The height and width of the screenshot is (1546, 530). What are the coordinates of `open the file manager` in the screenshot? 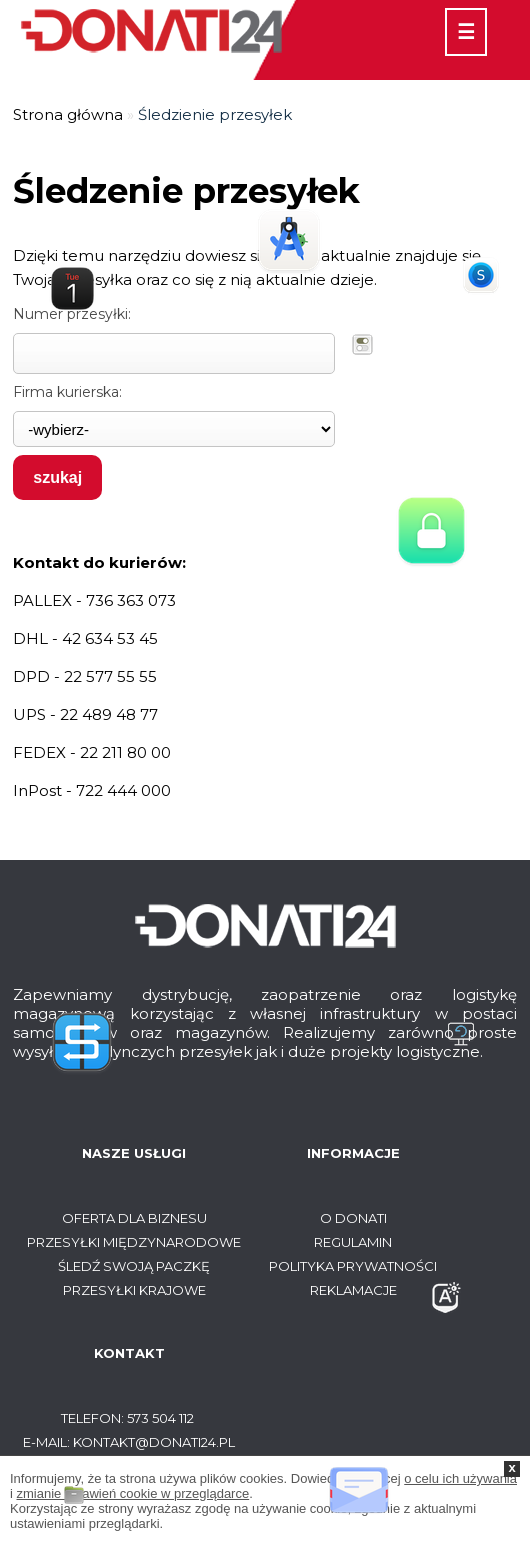 It's located at (74, 1495).